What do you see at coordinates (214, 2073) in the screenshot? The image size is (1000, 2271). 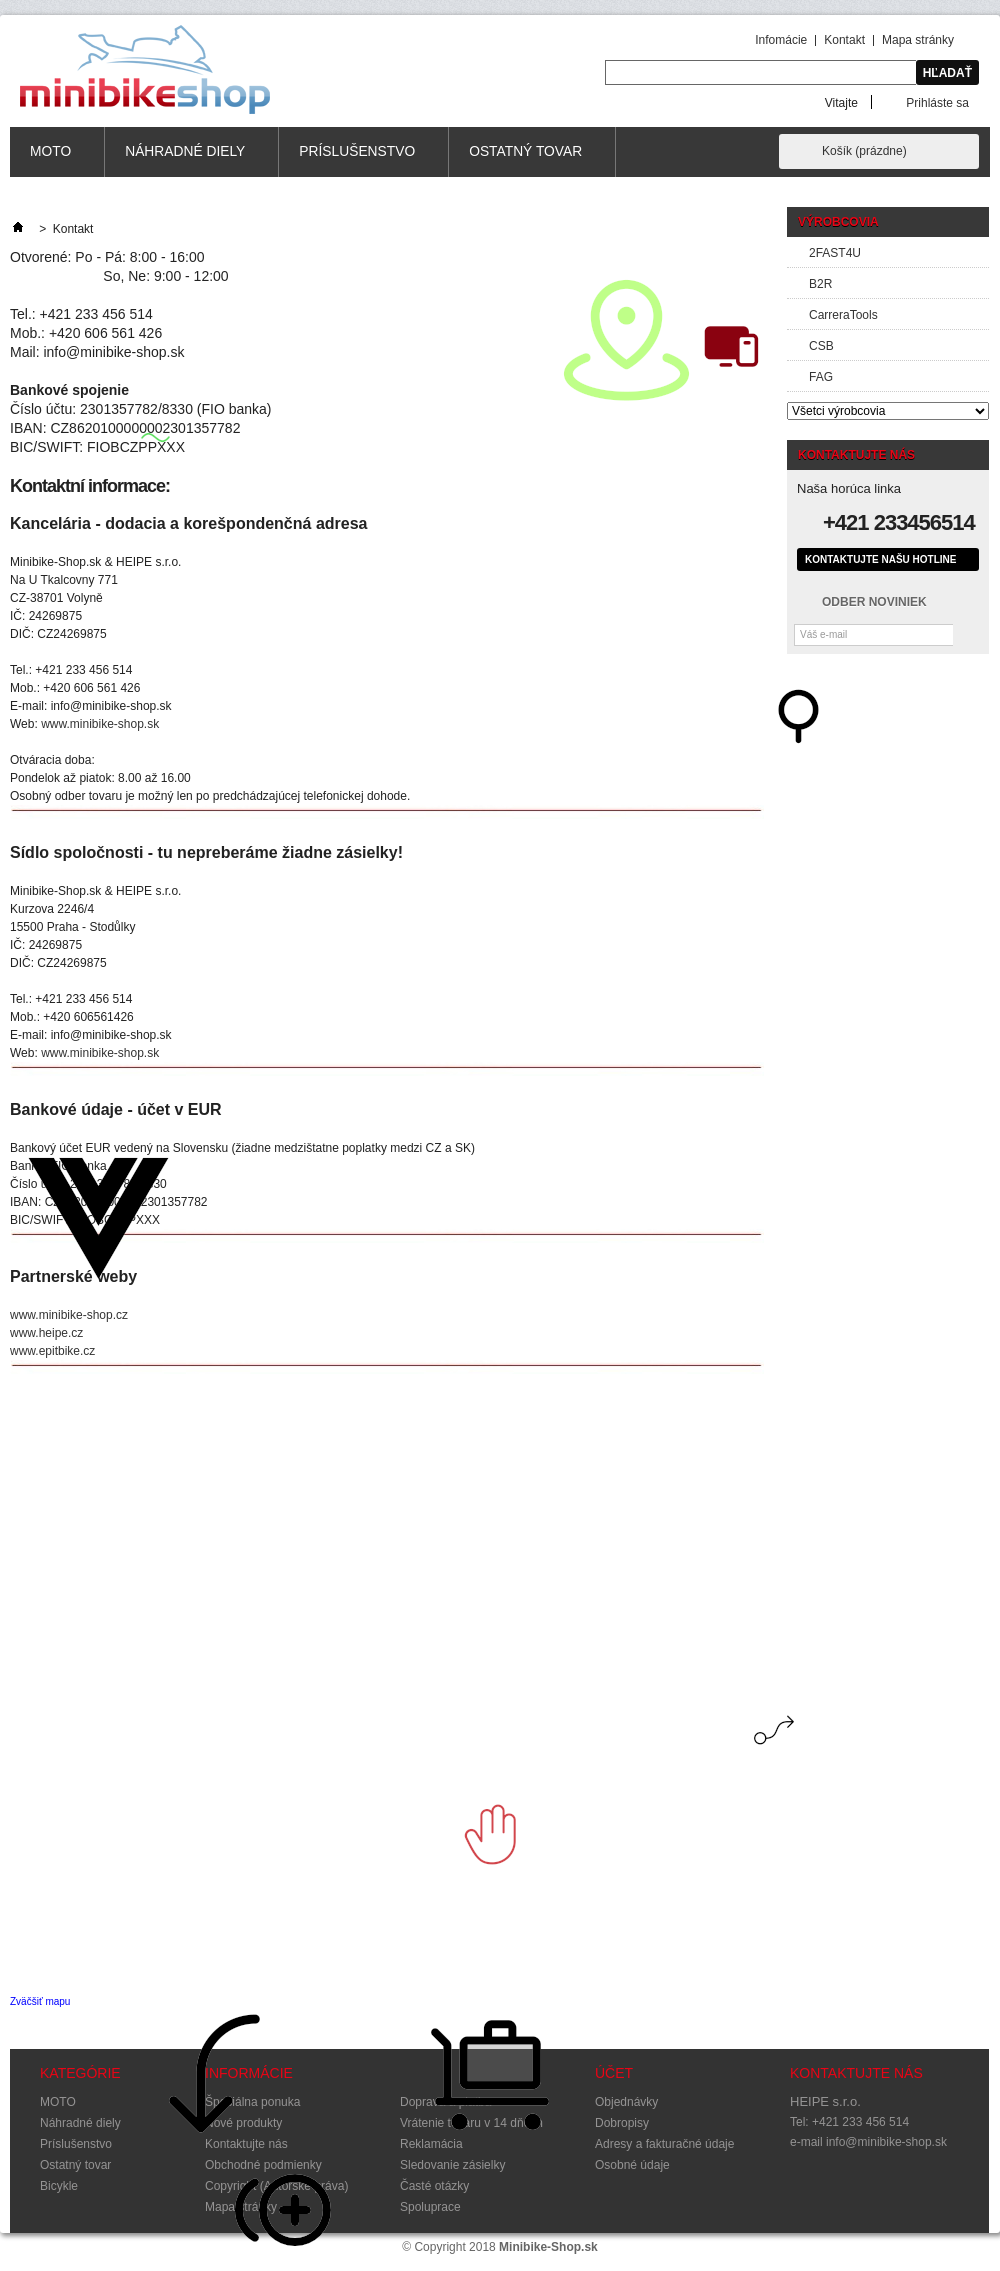 I see `go back and down in navigation` at bounding box center [214, 2073].